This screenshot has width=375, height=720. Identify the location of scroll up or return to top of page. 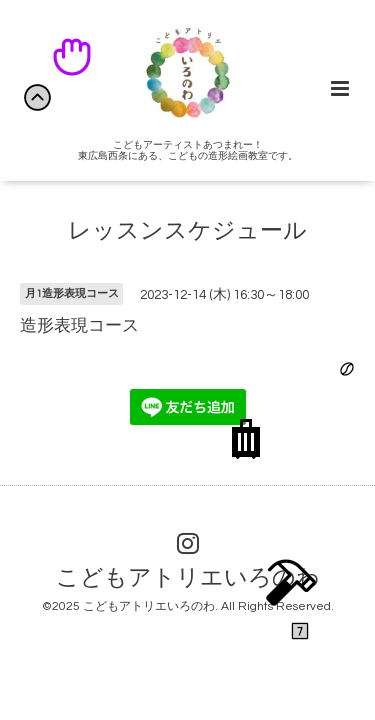
(37, 97).